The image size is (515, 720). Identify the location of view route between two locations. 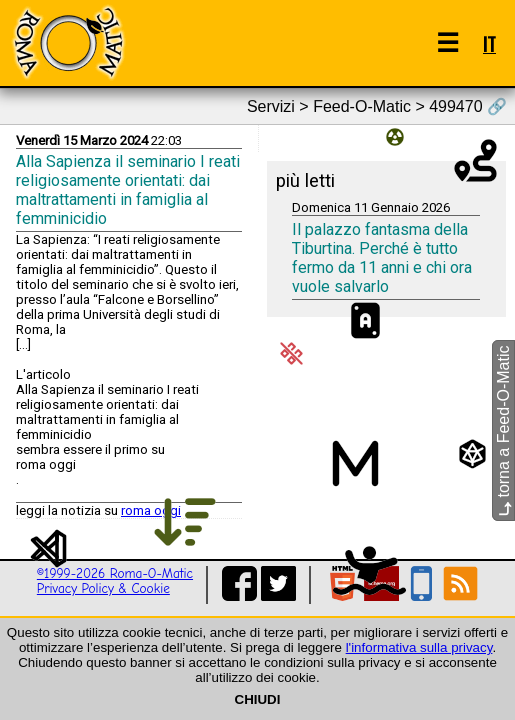
(475, 160).